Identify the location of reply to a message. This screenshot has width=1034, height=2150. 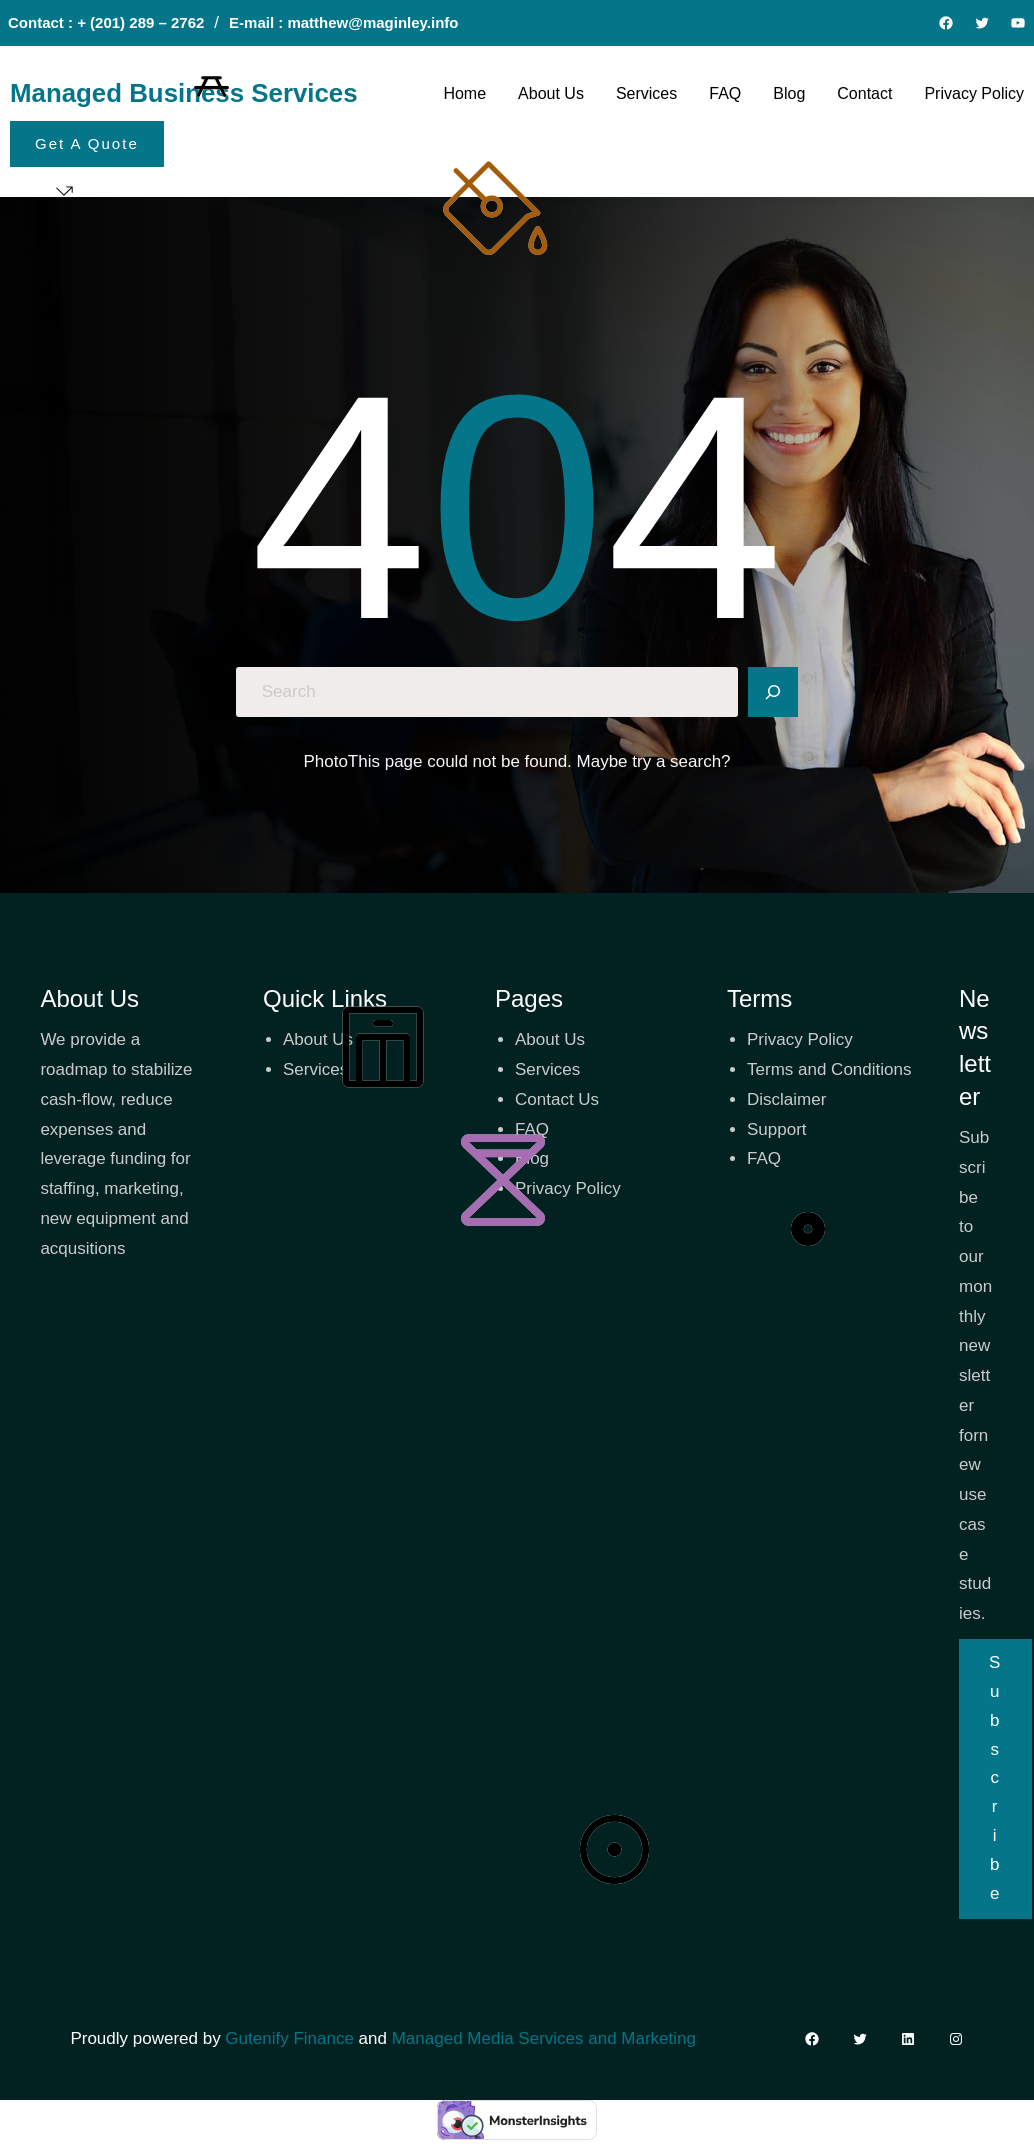
(64, 190).